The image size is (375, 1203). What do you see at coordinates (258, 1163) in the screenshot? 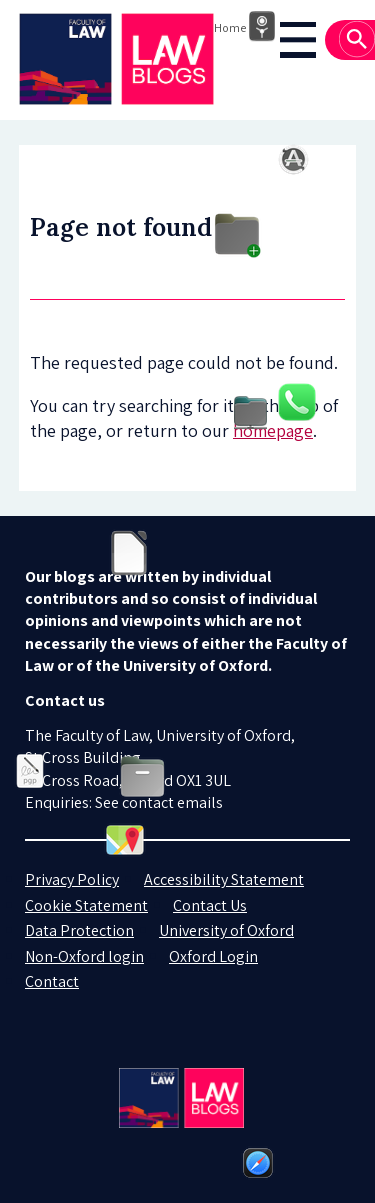
I see `open Safari web browser` at bounding box center [258, 1163].